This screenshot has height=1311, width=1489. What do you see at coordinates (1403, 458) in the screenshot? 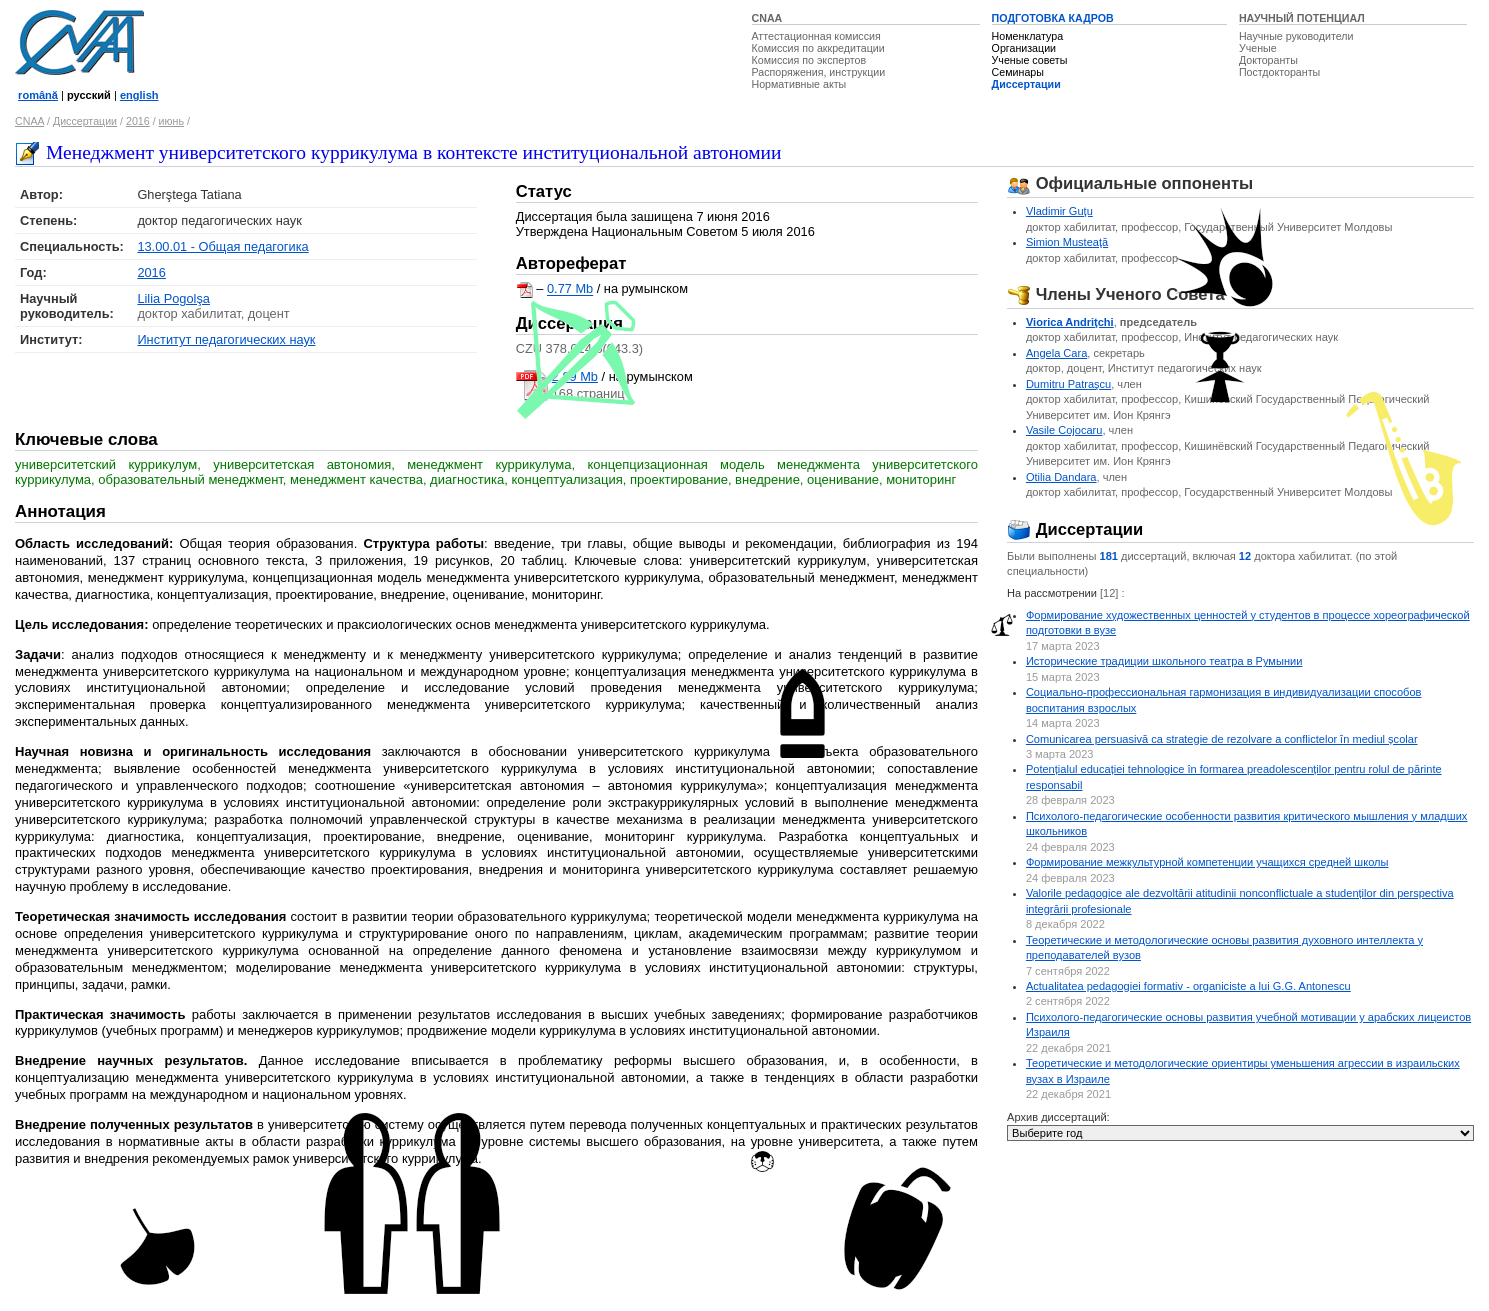
I see `browse jazz or instrumental music` at bounding box center [1403, 458].